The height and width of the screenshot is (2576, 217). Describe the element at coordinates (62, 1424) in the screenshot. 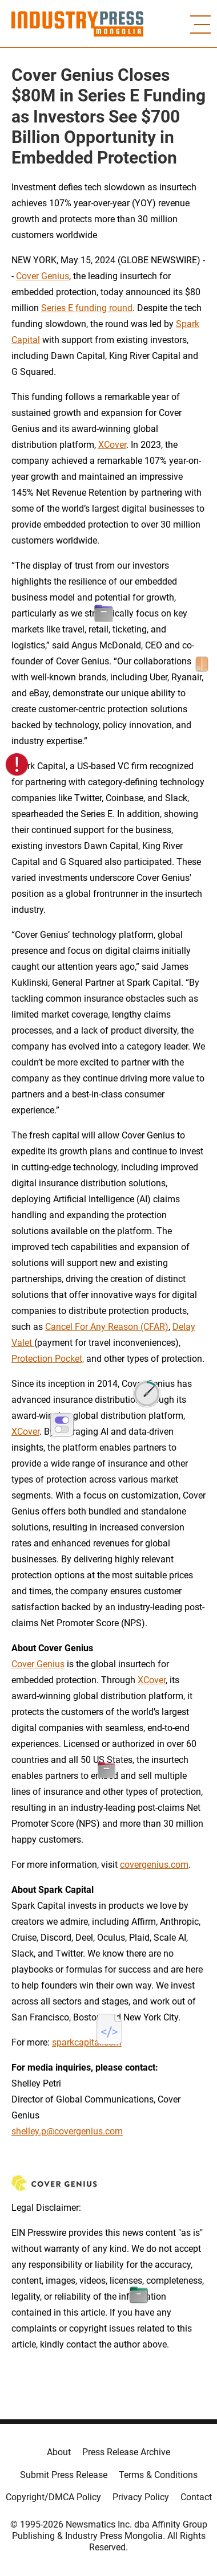

I see `open gnome tweaks settings` at that location.